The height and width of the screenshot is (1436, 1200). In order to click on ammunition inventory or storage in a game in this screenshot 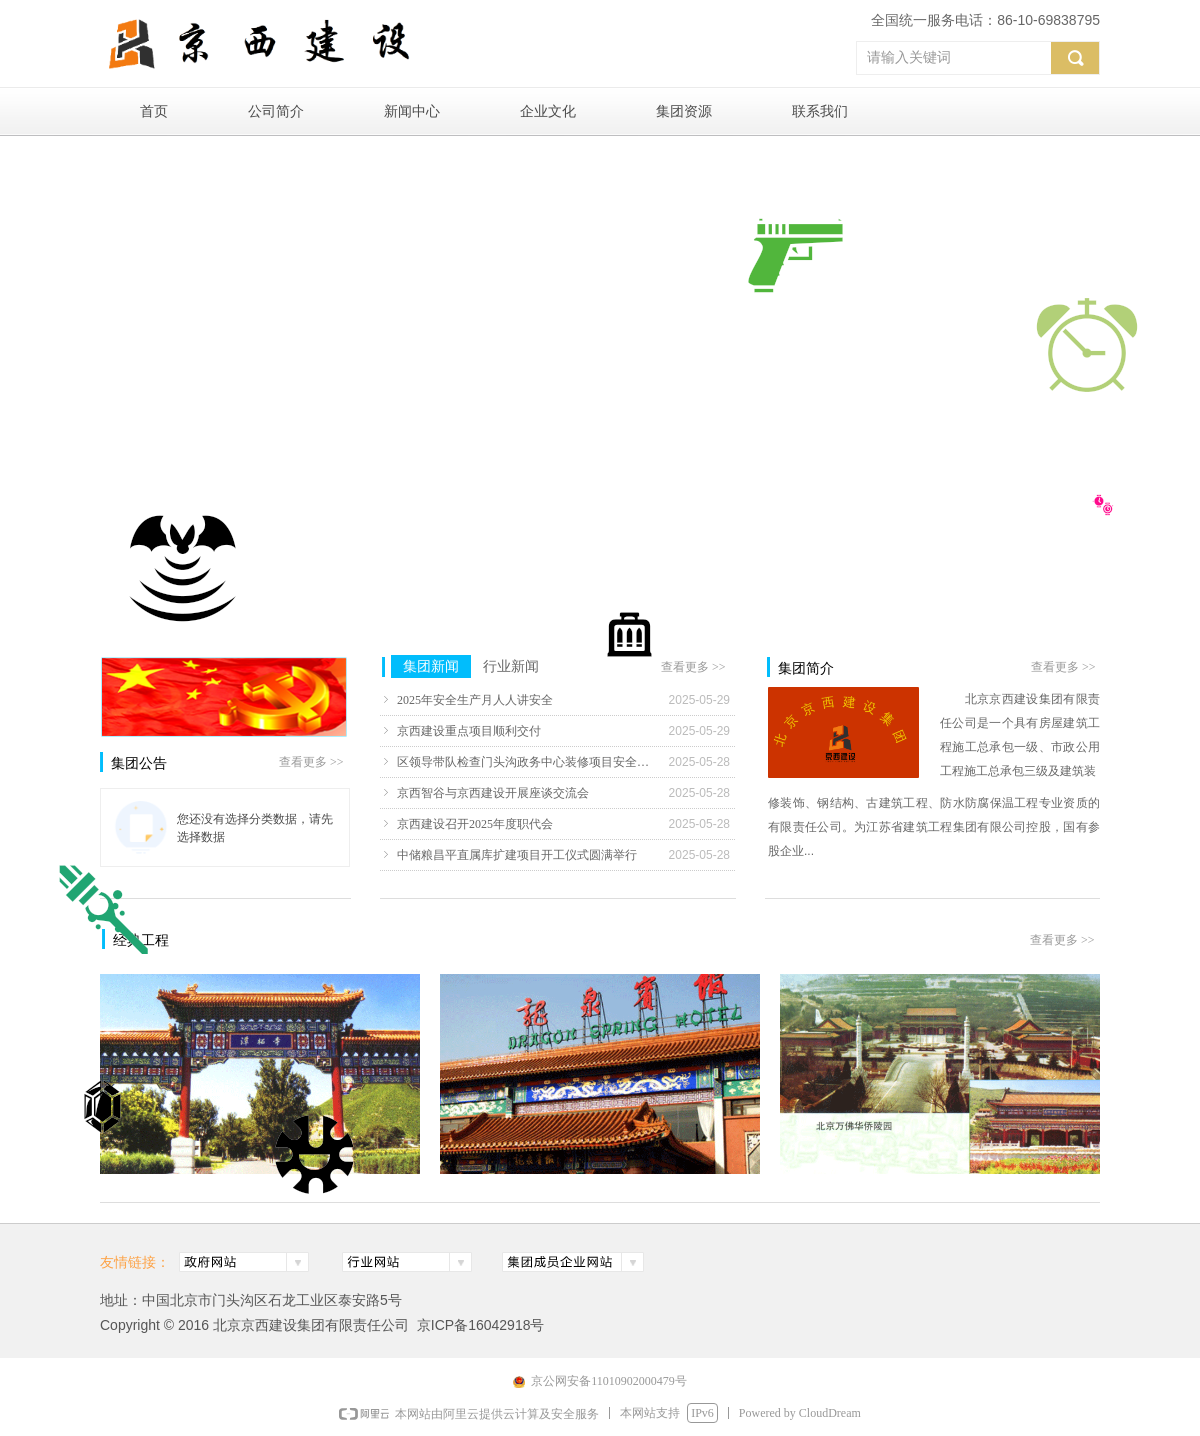, I will do `click(629, 634)`.